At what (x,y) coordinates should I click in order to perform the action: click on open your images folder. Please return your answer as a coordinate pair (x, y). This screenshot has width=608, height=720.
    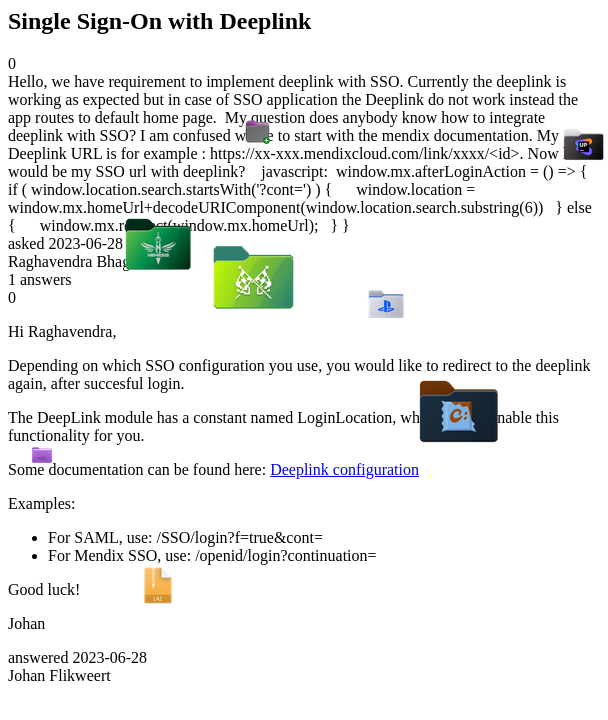
    Looking at the image, I should click on (42, 455).